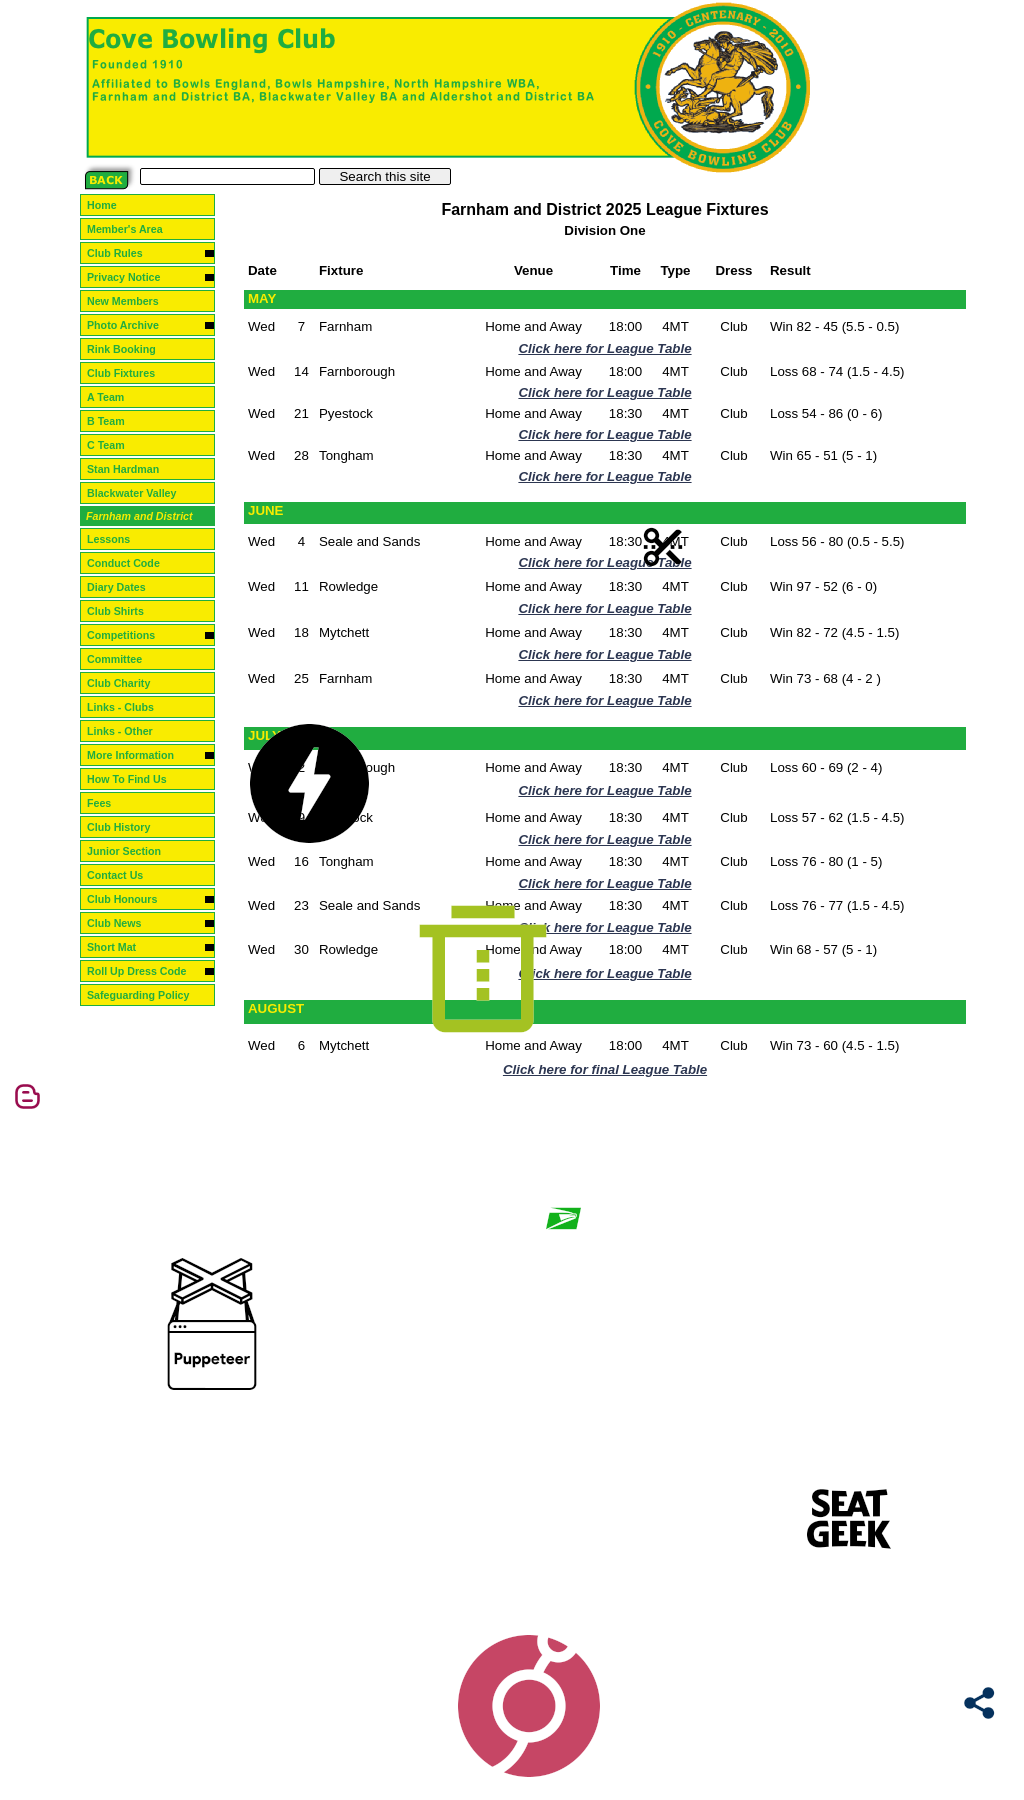 Image resolution: width=1024 pixels, height=1800 pixels. What do you see at coordinates (27, 1096) in the screenshot?
I see `open Blogger app` at bounding box center [27, 1096].